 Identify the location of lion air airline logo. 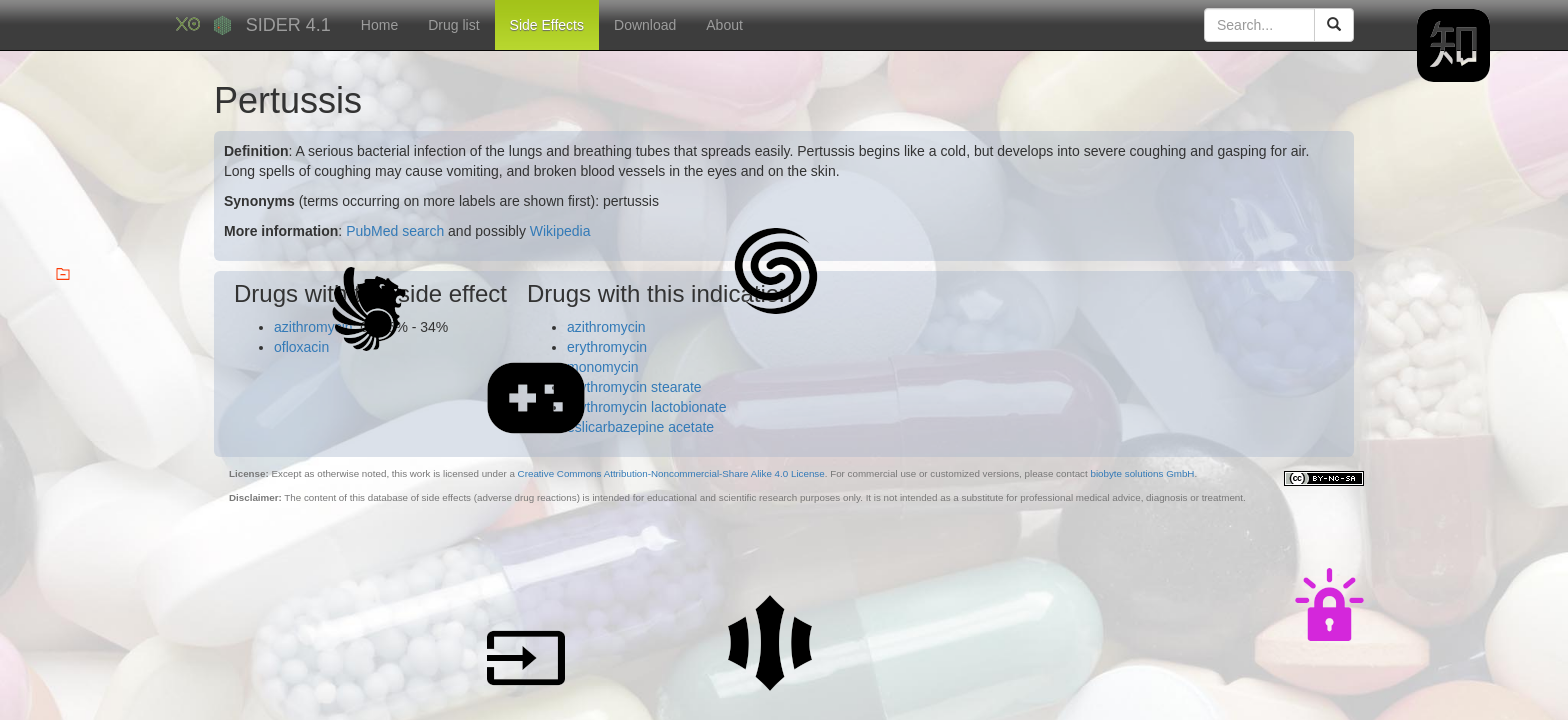
(369, 309).